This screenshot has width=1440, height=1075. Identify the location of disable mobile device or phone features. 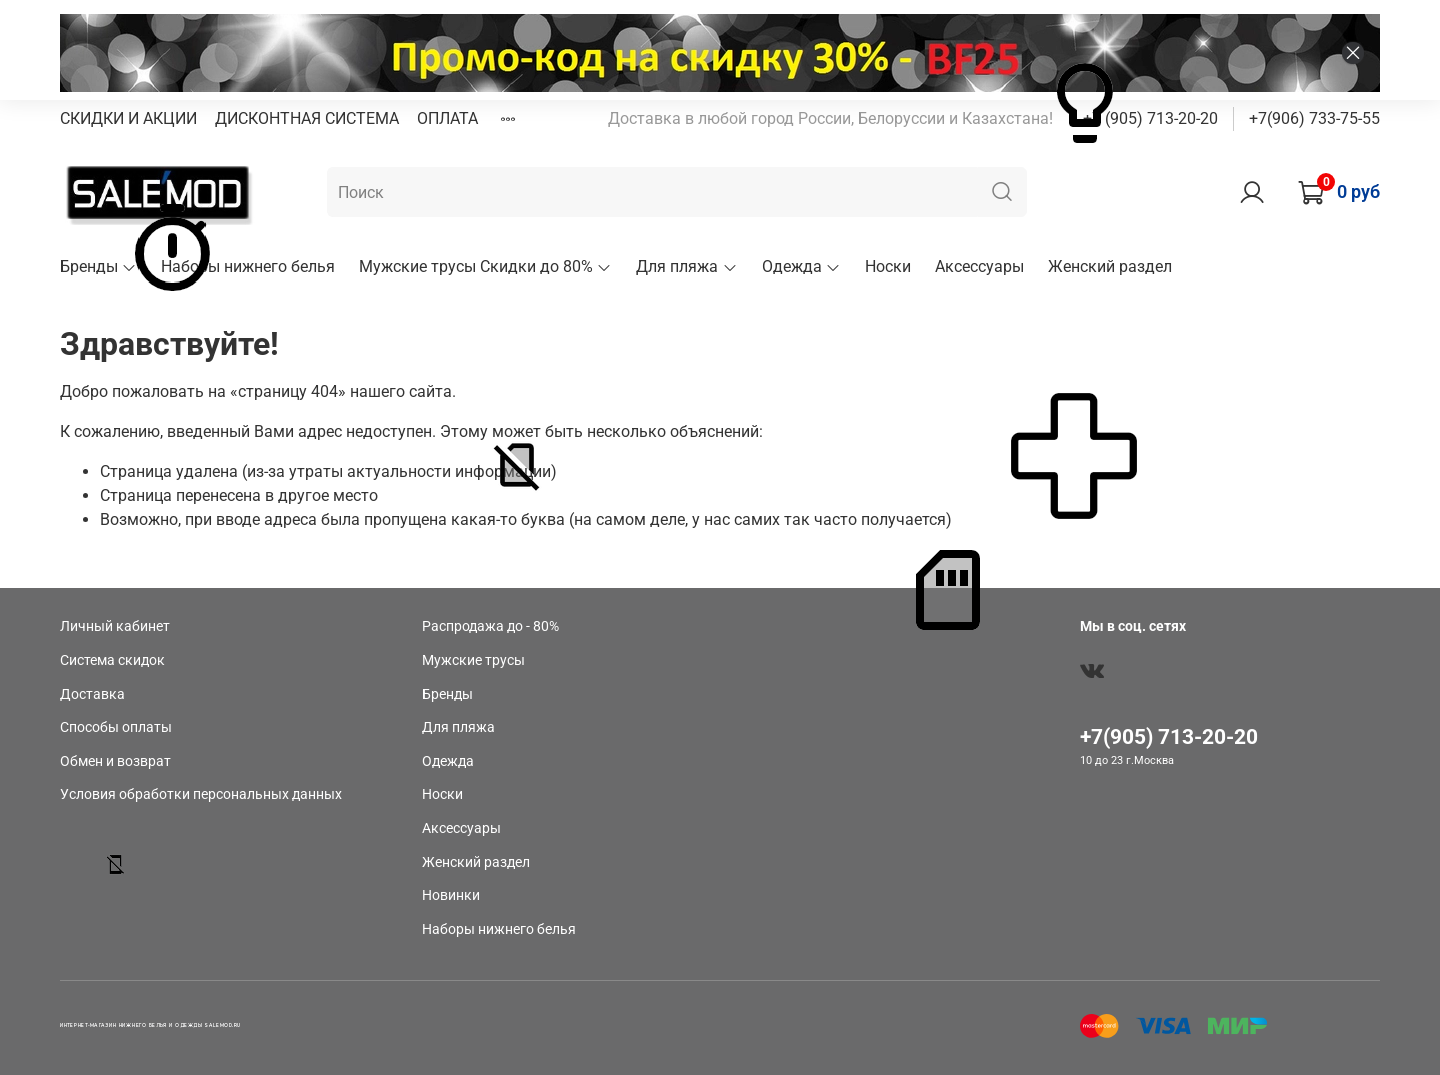
(115, 864).